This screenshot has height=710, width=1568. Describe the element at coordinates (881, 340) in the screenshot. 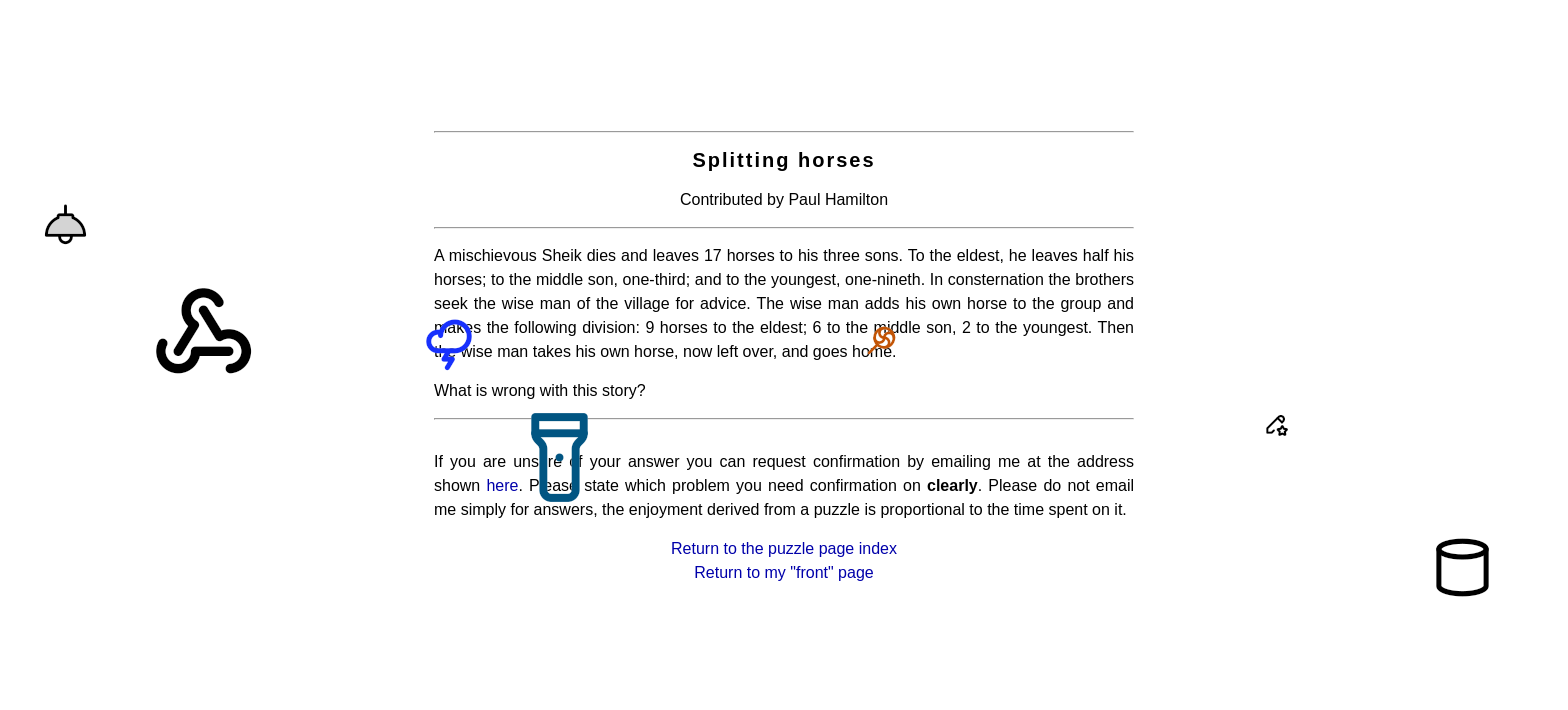

I see `access candy or sweets category` at that location.